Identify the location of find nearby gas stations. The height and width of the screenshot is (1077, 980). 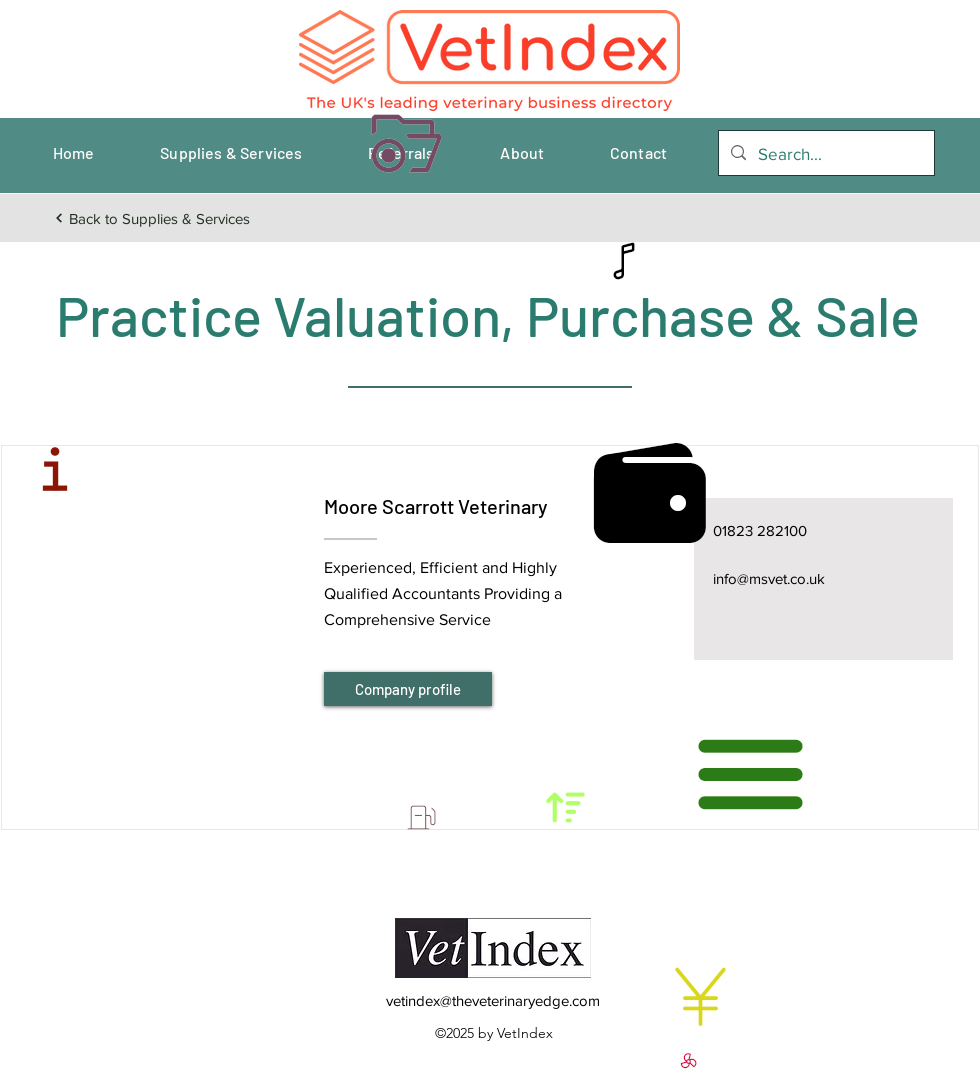
(420, 817).